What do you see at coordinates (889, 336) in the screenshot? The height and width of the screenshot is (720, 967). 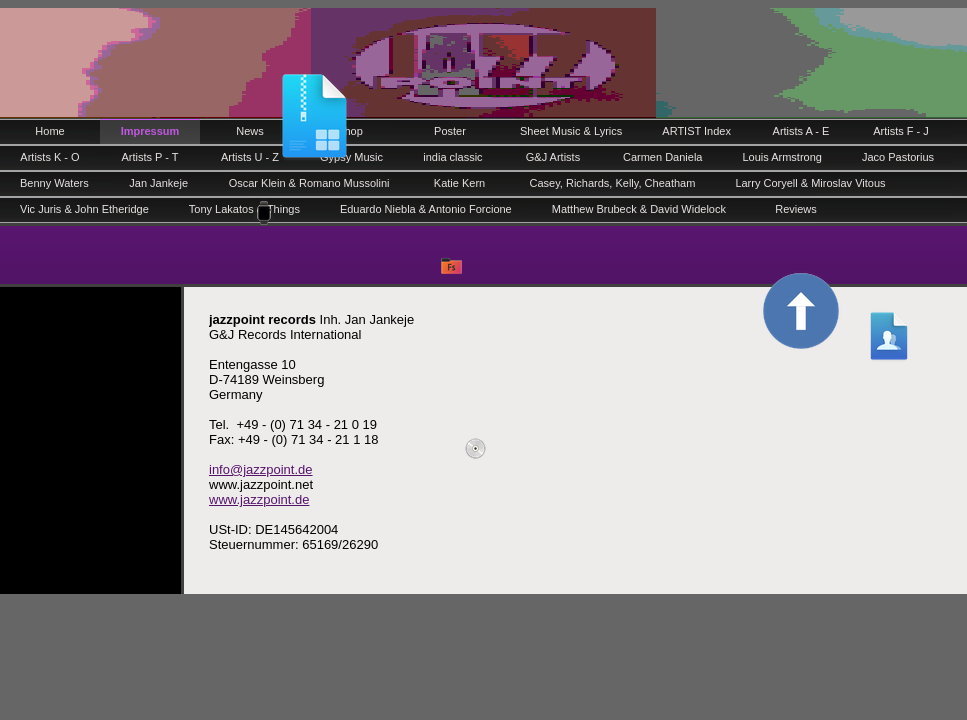 I see `user data or contacts file` at bounding box center [889, 336].